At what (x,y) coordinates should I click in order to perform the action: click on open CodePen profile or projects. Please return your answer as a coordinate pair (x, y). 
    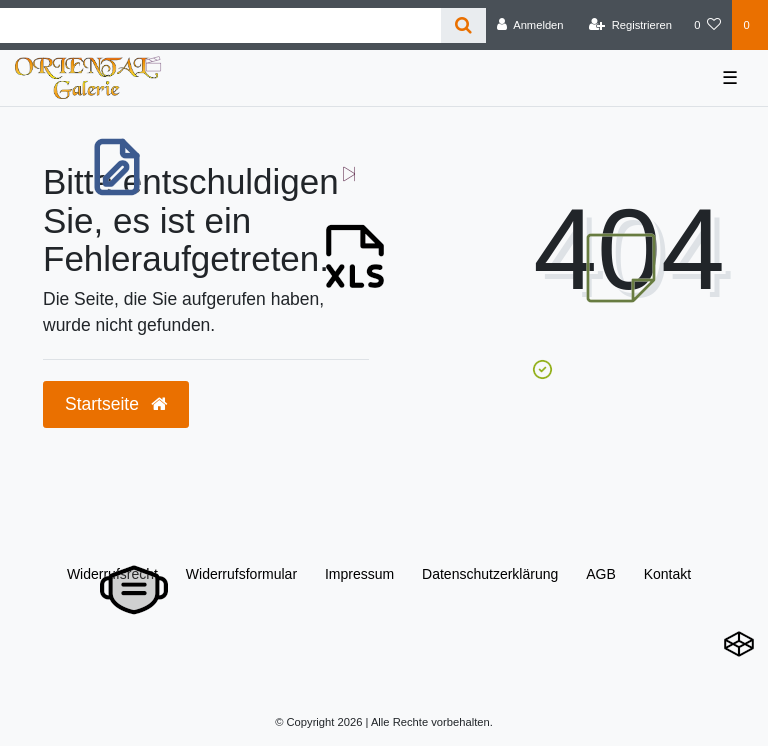
    Looking at the image, I should click on (739, 644).